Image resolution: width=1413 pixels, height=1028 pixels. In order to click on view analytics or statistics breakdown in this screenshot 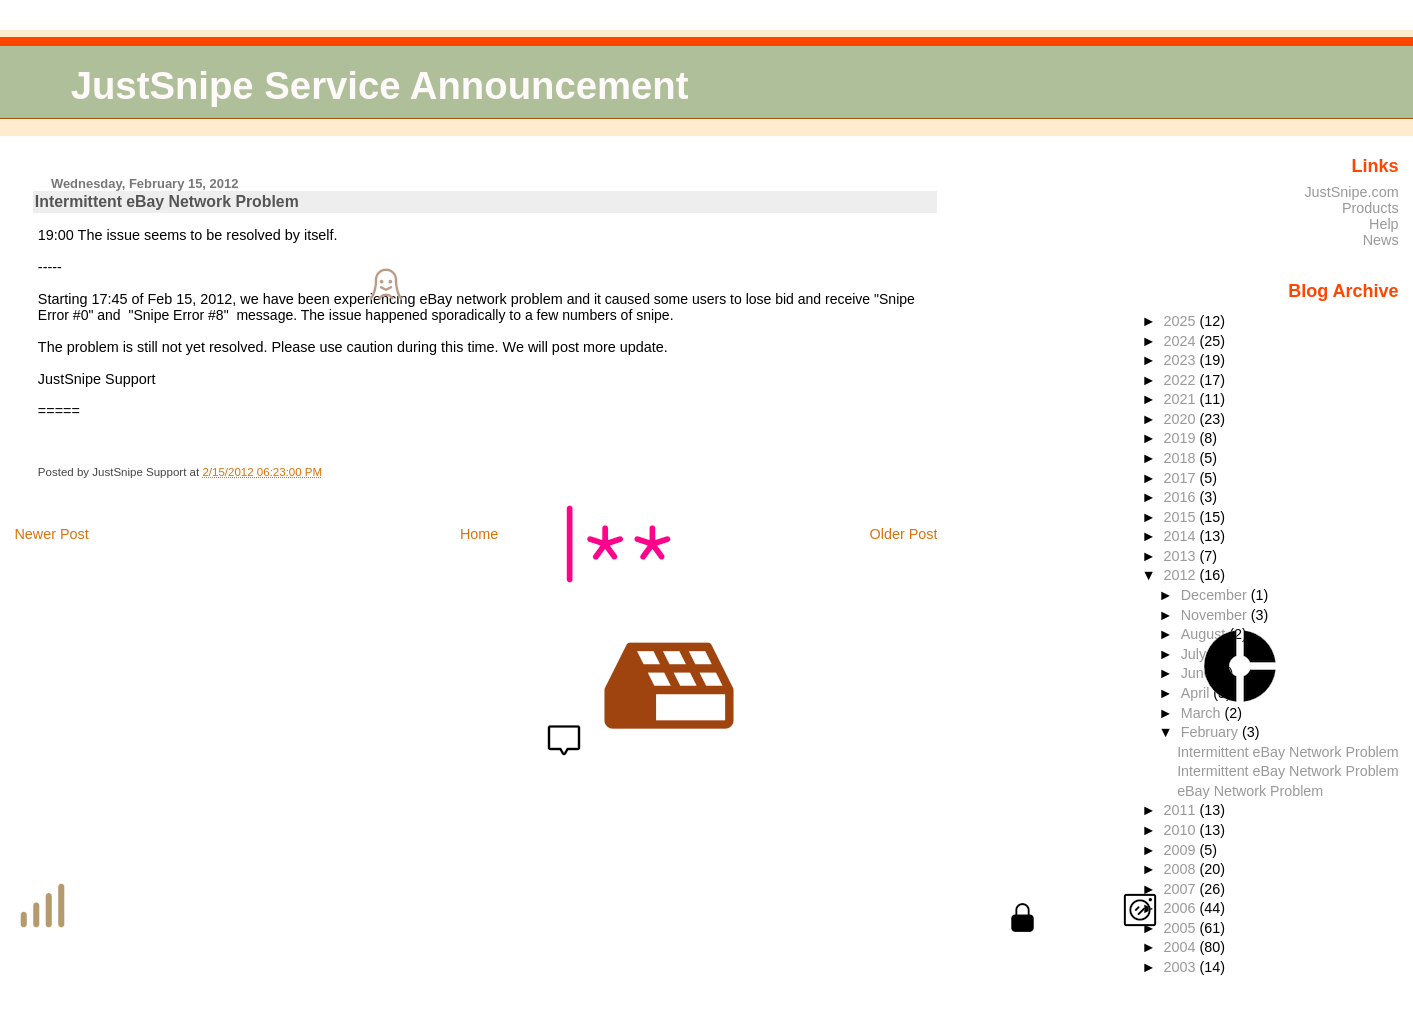, I will do `click(1240, 666)`.